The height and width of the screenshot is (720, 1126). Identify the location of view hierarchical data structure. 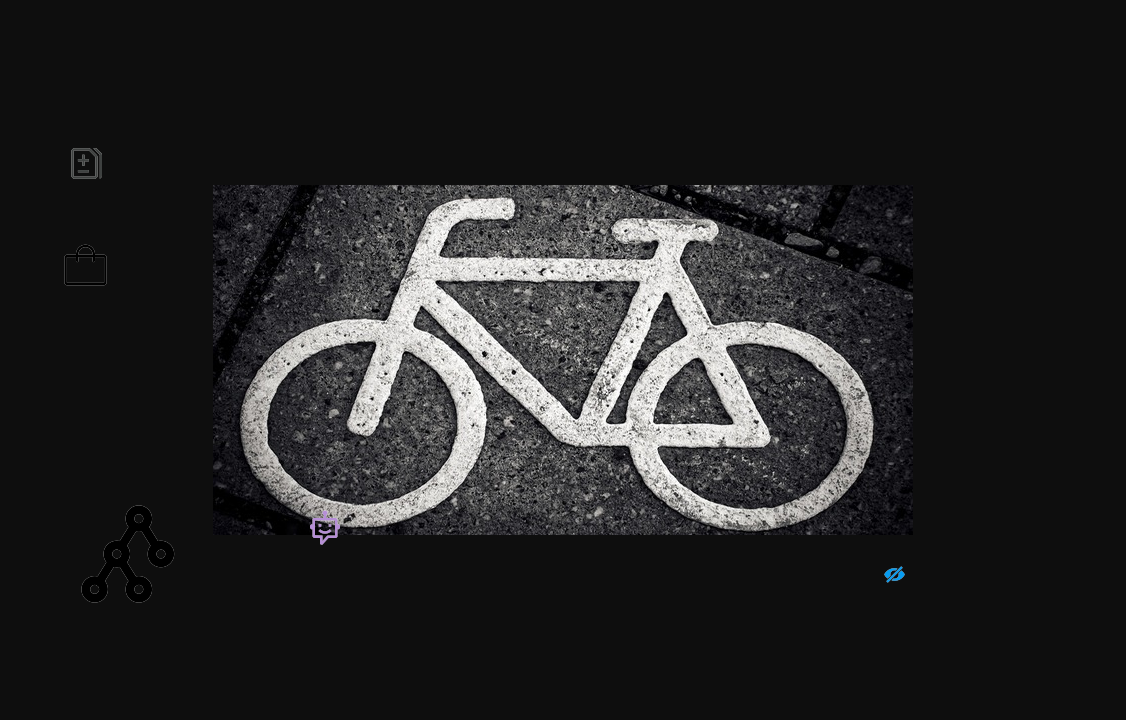
(130, 554).